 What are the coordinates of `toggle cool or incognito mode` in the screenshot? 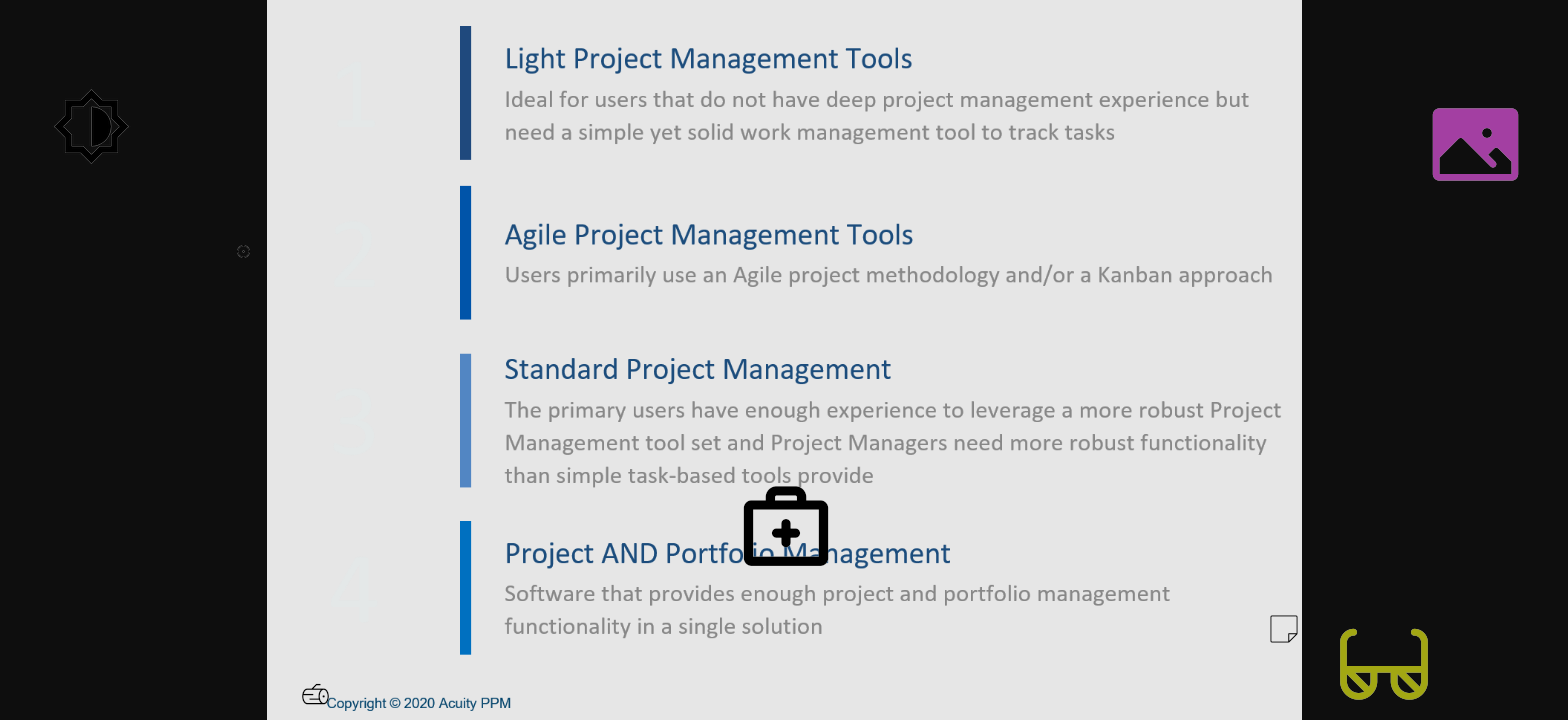 It's located at (1384, 666).